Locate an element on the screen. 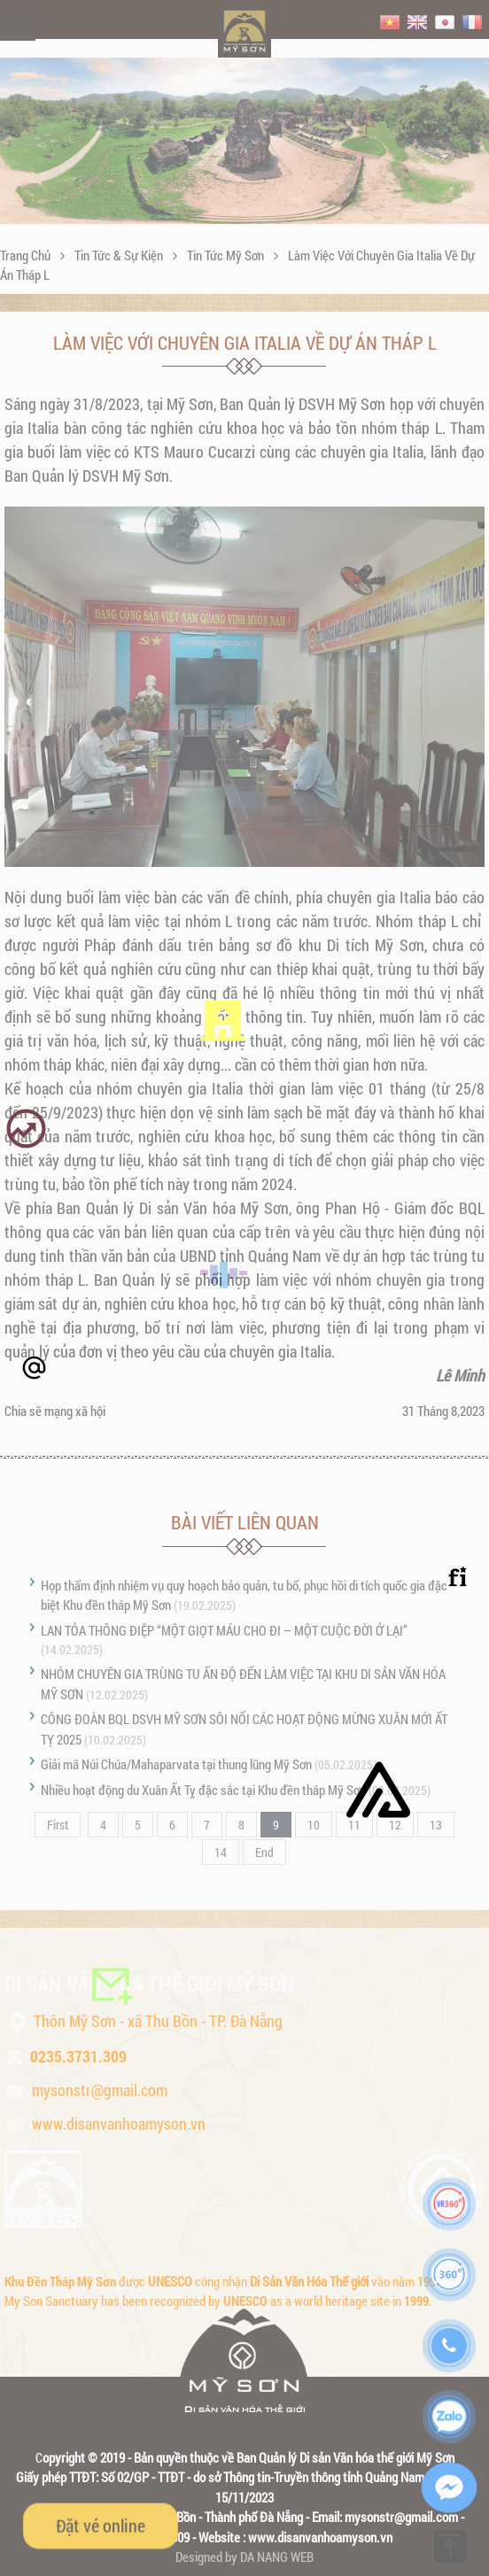 This screenshot has width=489, height=2576. compose a new email is located at coordinates (111, 1984).